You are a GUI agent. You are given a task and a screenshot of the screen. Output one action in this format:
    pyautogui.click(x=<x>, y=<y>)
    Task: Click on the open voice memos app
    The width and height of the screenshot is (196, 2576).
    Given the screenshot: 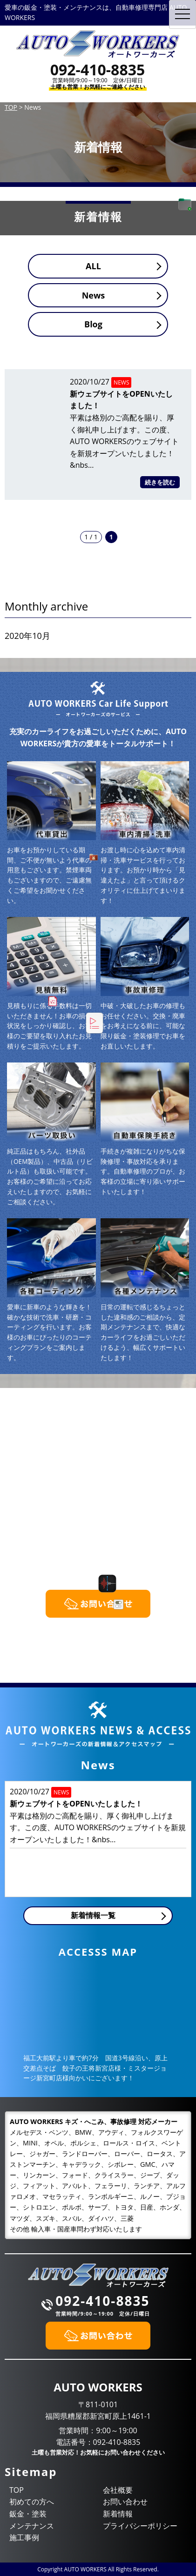 What is the action you would take?
    pyautogui.click(x=107, y=1583)
    